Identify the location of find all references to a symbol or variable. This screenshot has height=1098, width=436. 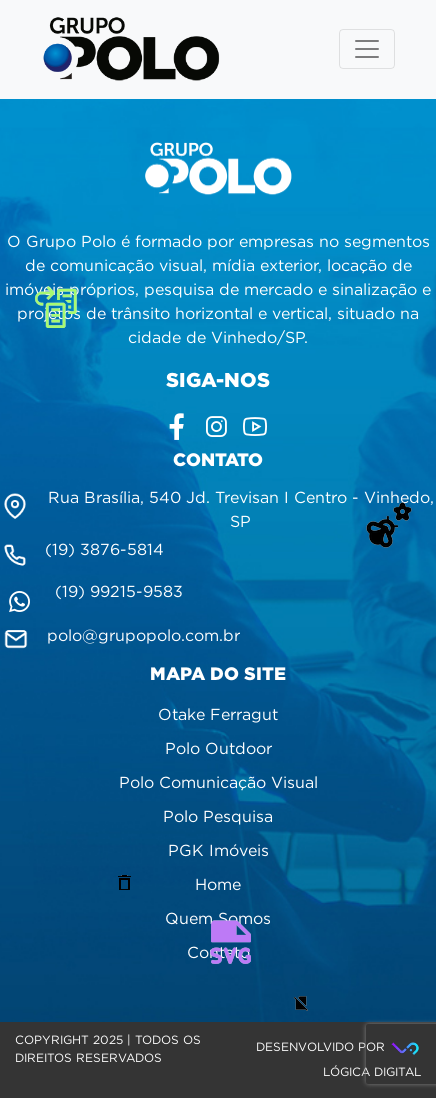
(56, 307).